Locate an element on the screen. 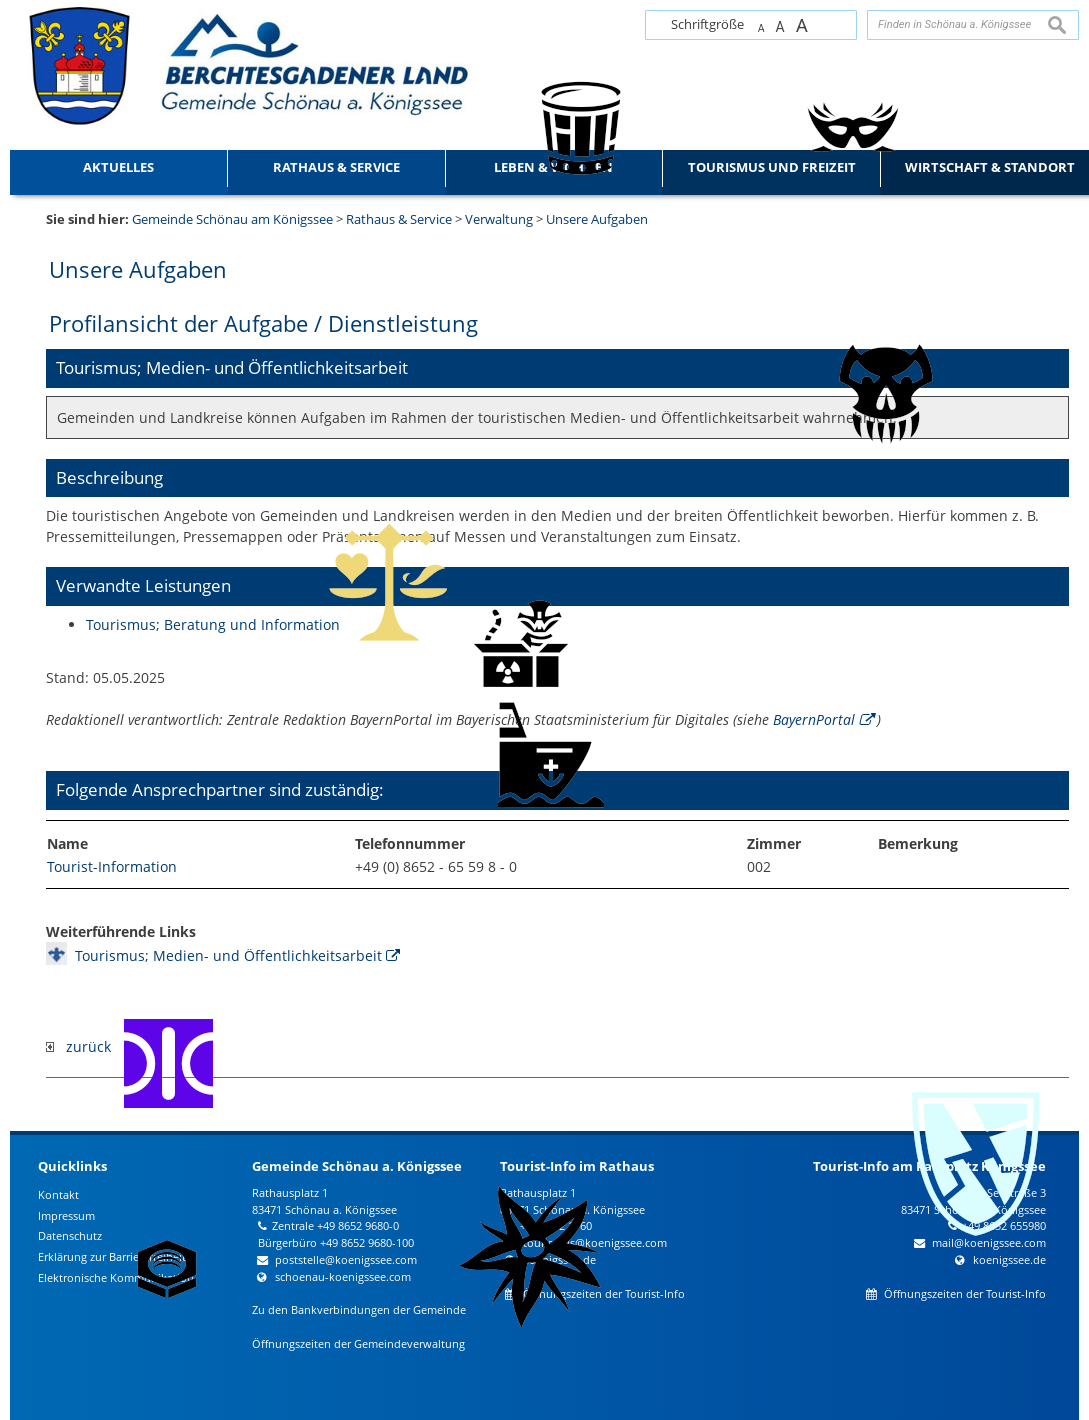 Image resolution: width=1089 pixels, height=1420 pixels. abstract game logo or brand icon is located at coordinates (168, 1063).